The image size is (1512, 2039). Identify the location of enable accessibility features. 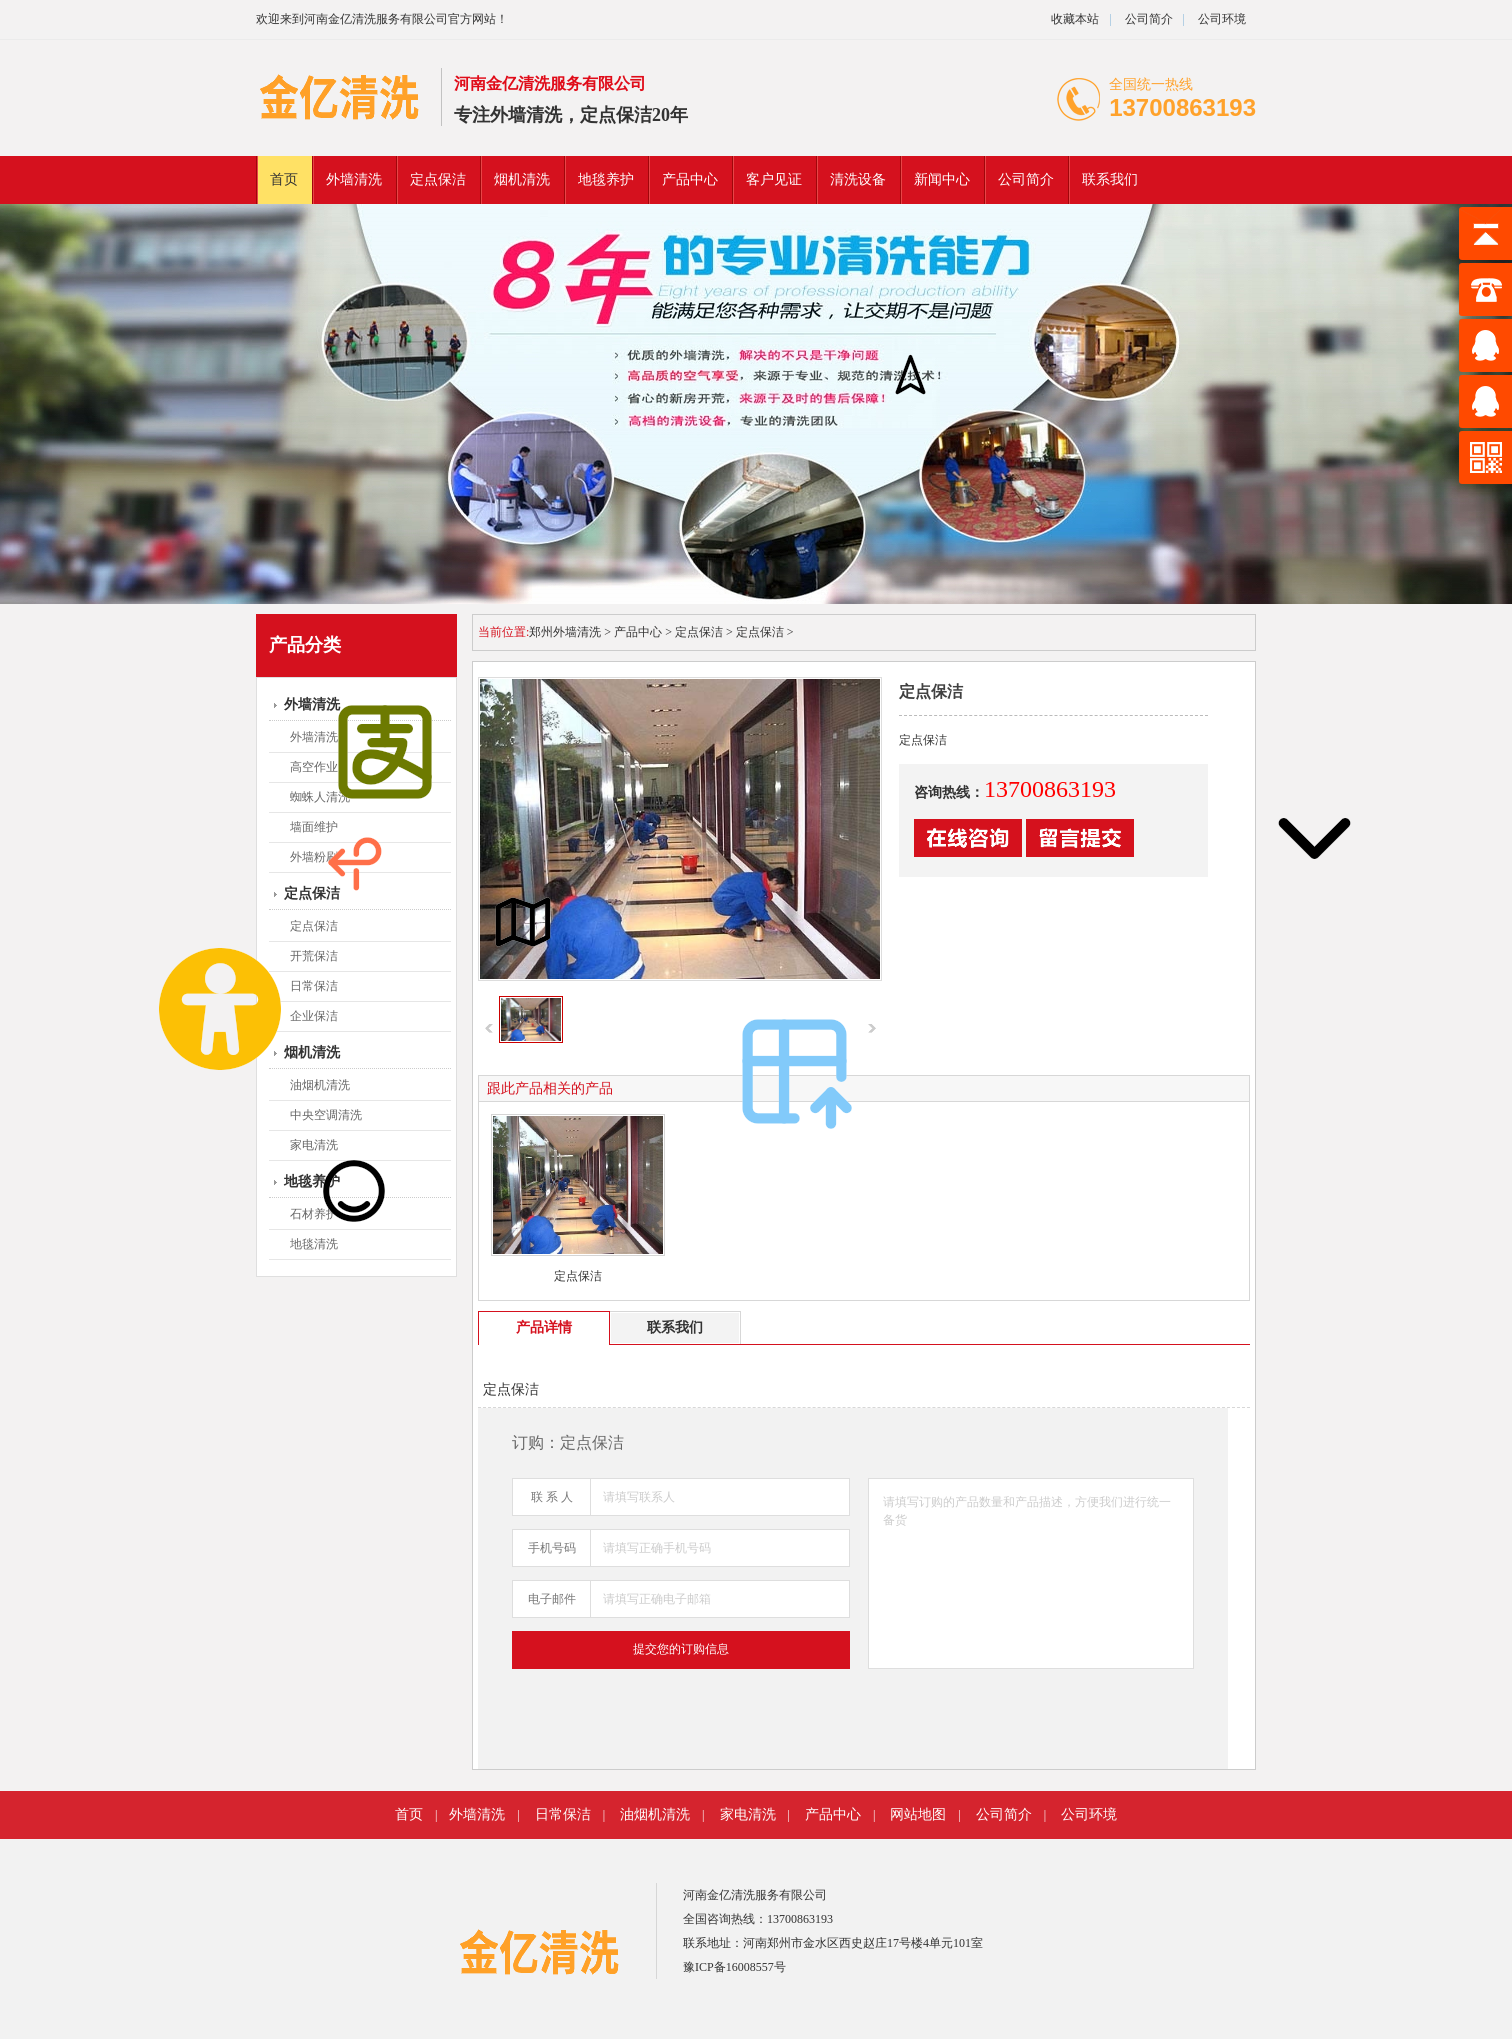
(220, 1009).